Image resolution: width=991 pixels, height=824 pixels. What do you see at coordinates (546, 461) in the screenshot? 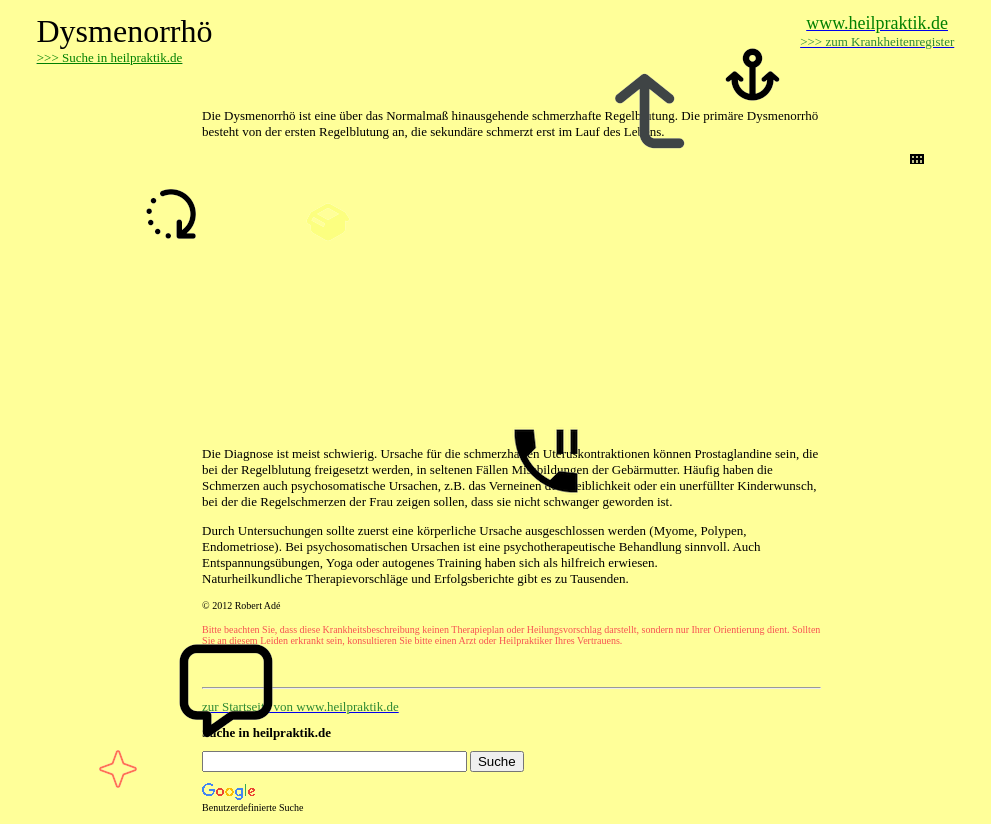
I see `call on hold` at bounding box center [546, 461].